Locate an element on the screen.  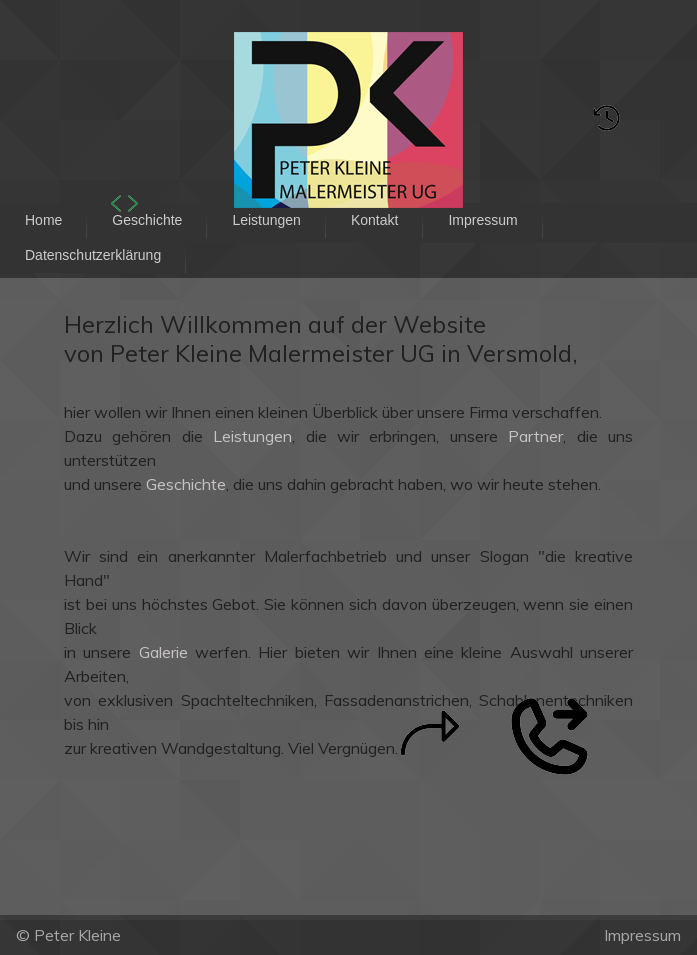
transfer an active call to another person is located at coordinates (551, 735).